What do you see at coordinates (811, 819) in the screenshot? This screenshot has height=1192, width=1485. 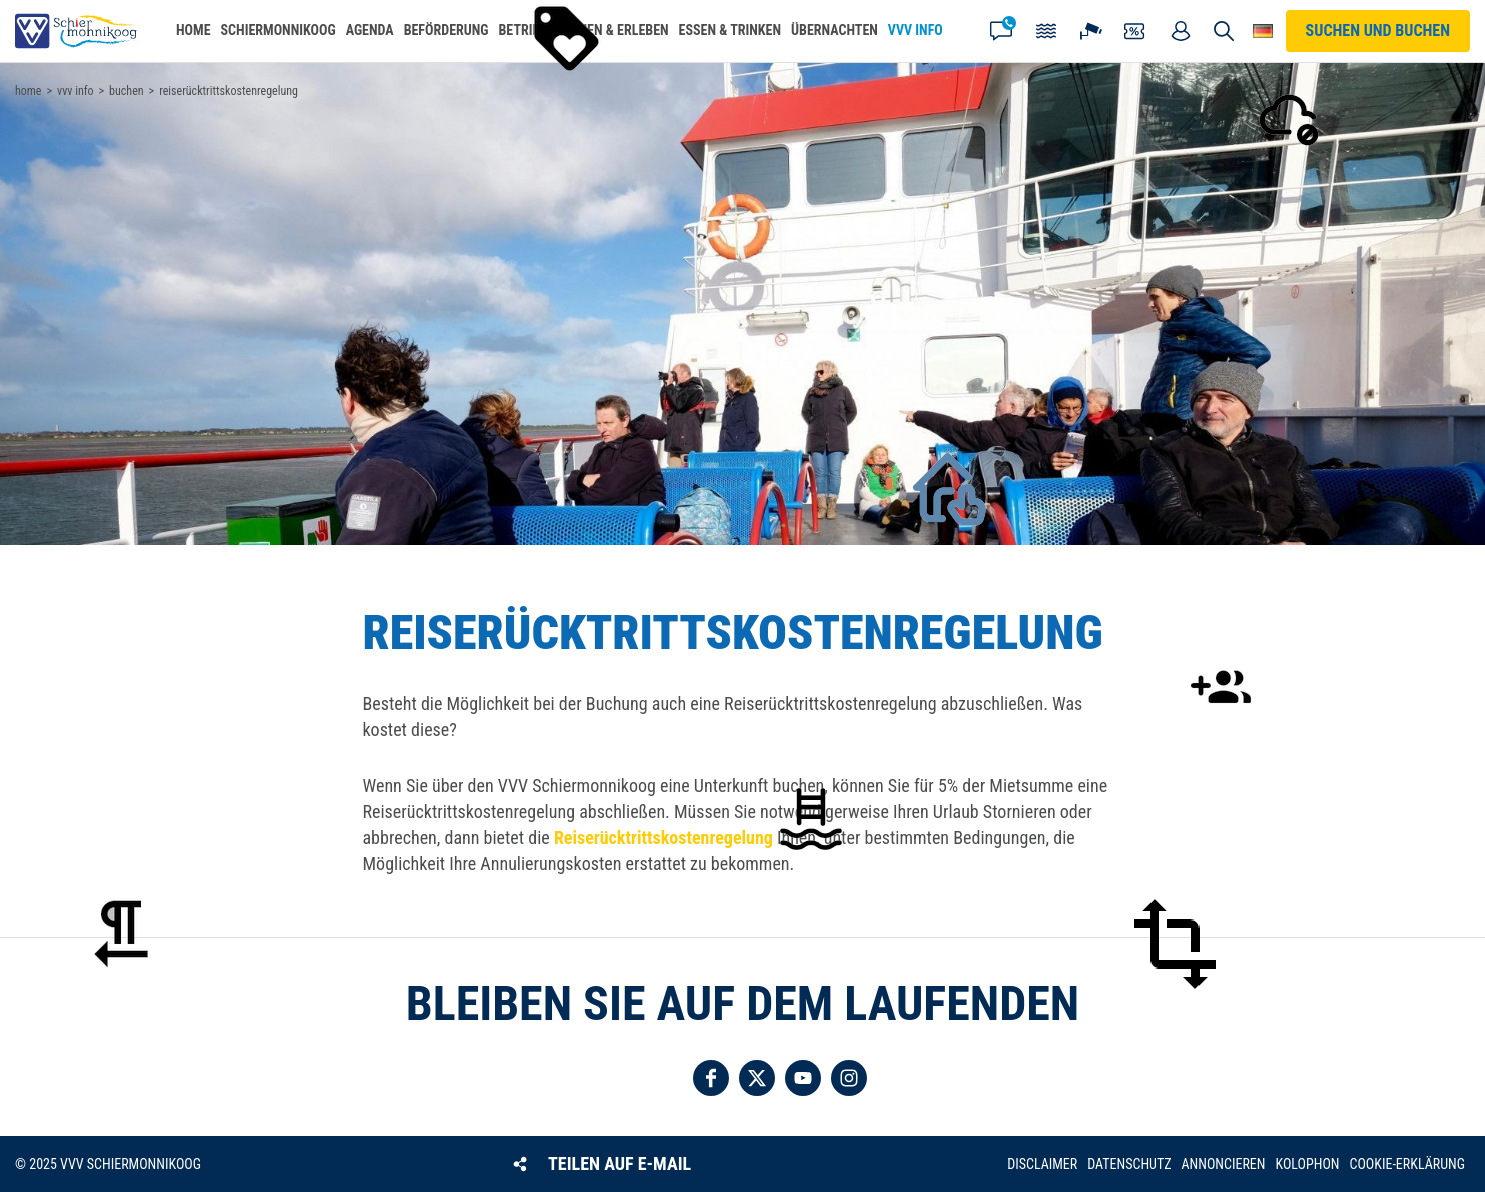 I see `indicates swimming pool amenity available` at bounding box center [811, 819].